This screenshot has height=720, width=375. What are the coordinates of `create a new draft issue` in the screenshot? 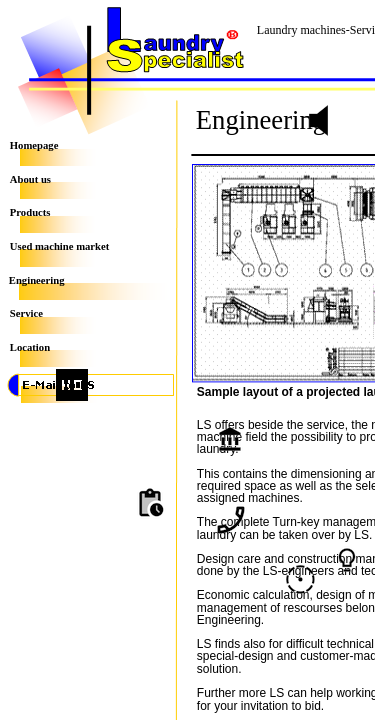 It's located at (301, 580).